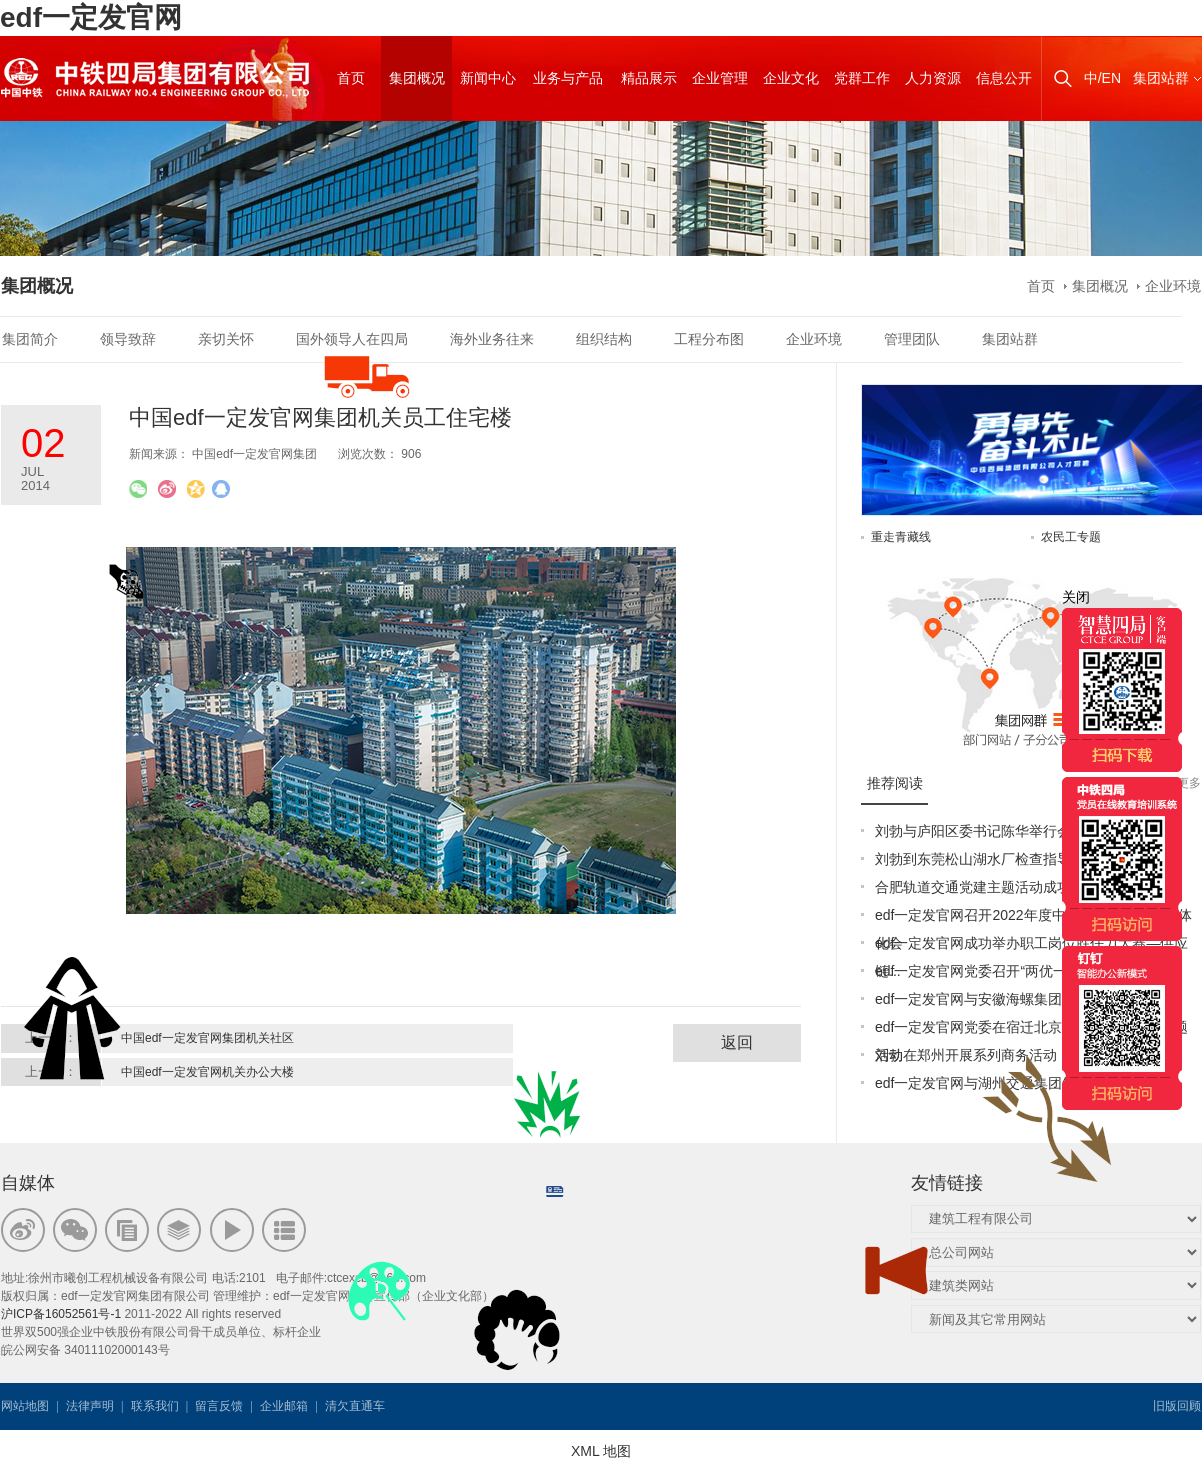 This screenshot has height=1472, width=1202. I want to click on activate disintegrate ability or spell, so click(126, 581).